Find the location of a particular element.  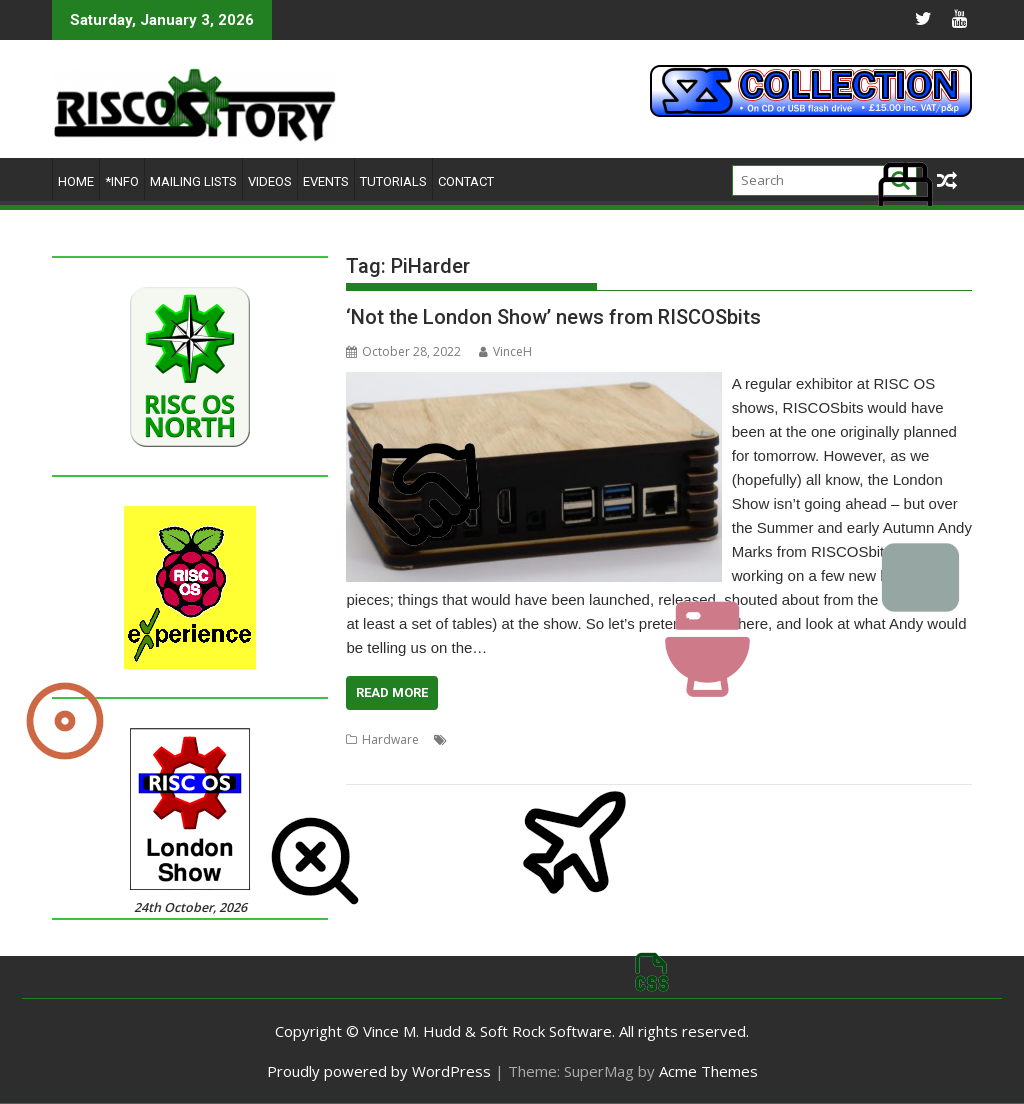

clear search query is located at coordinates (315, 861).